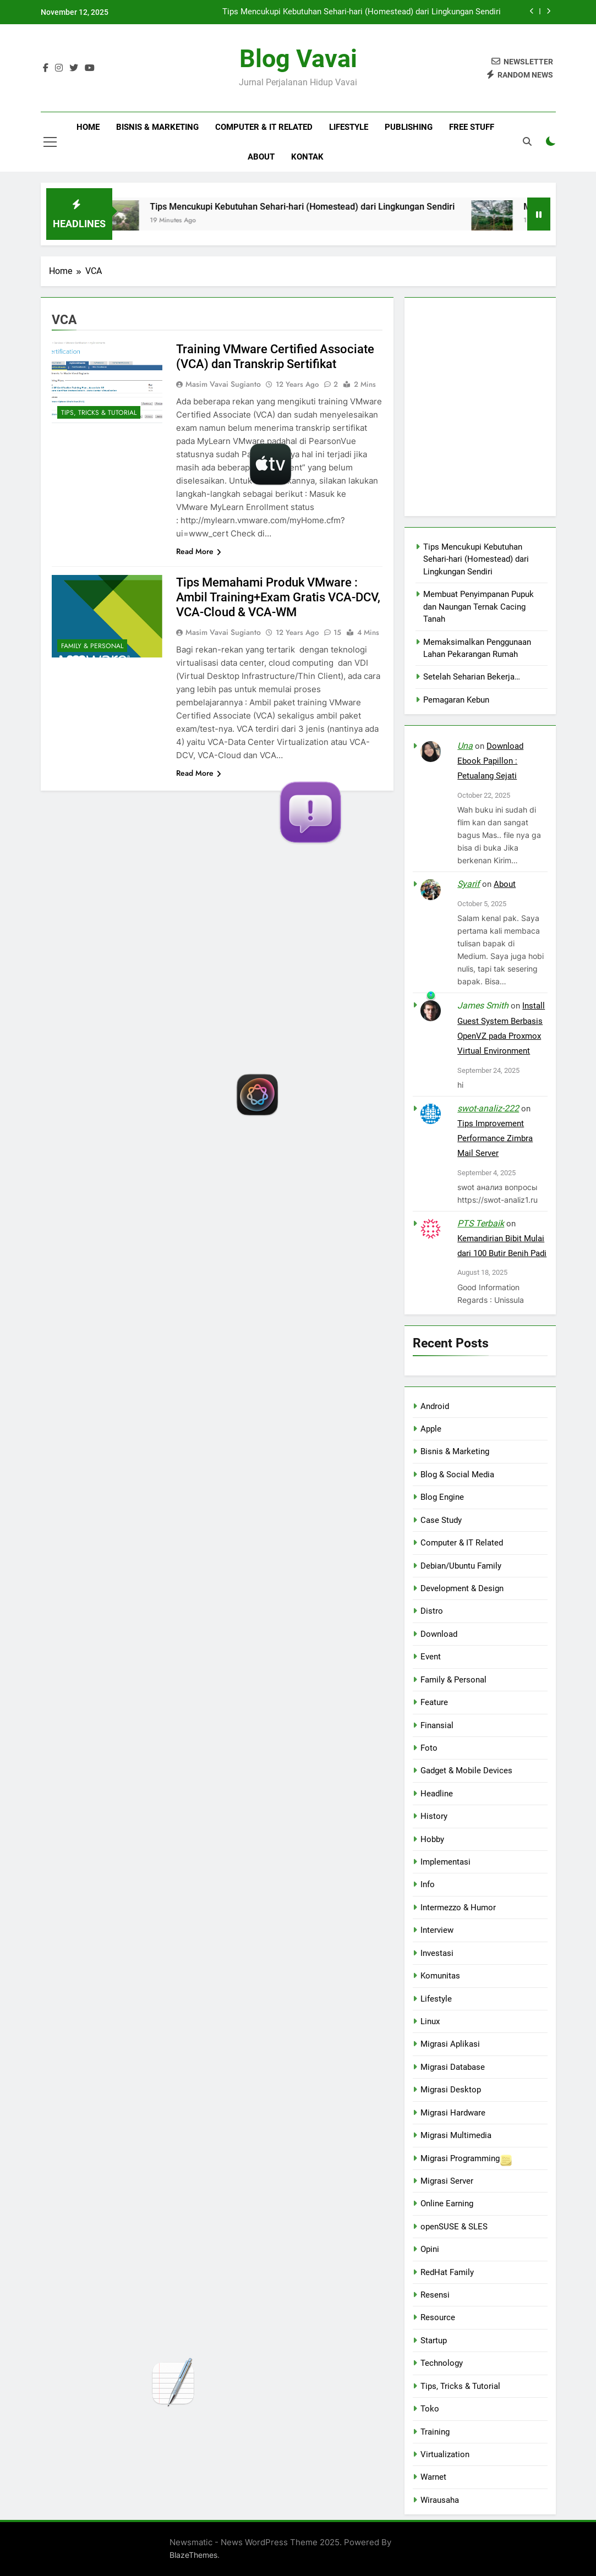  I want to click on open Feedback Assistant to submit bug reports to Apple, so click(310, 812).